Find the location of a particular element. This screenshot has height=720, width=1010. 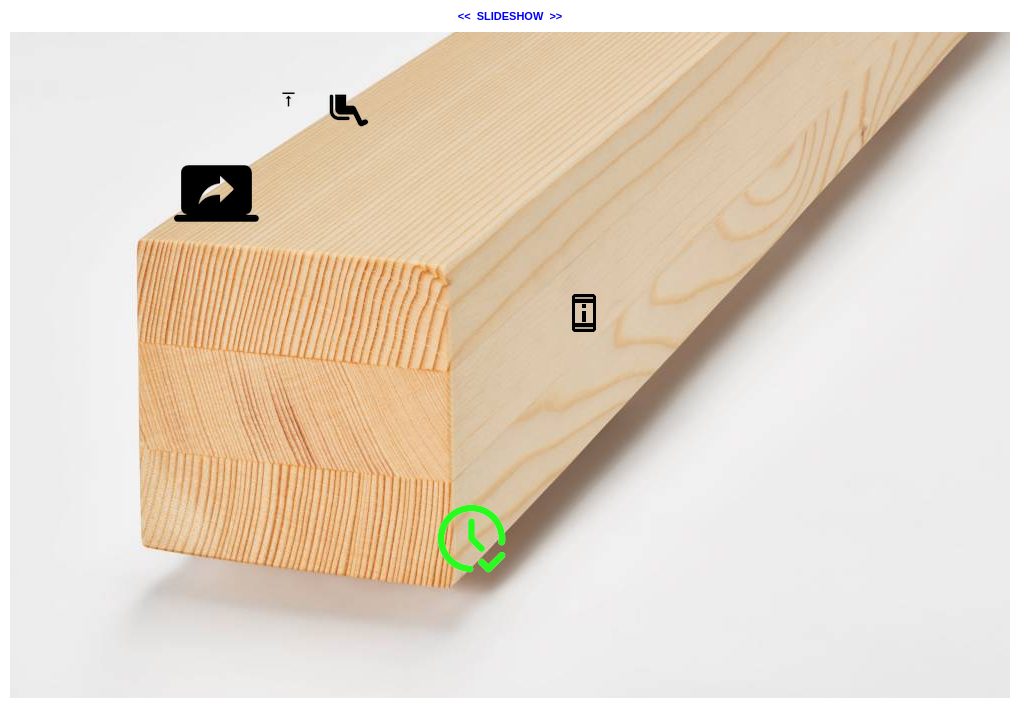

select extra legroom seating option is located at coordinates (348, 111).